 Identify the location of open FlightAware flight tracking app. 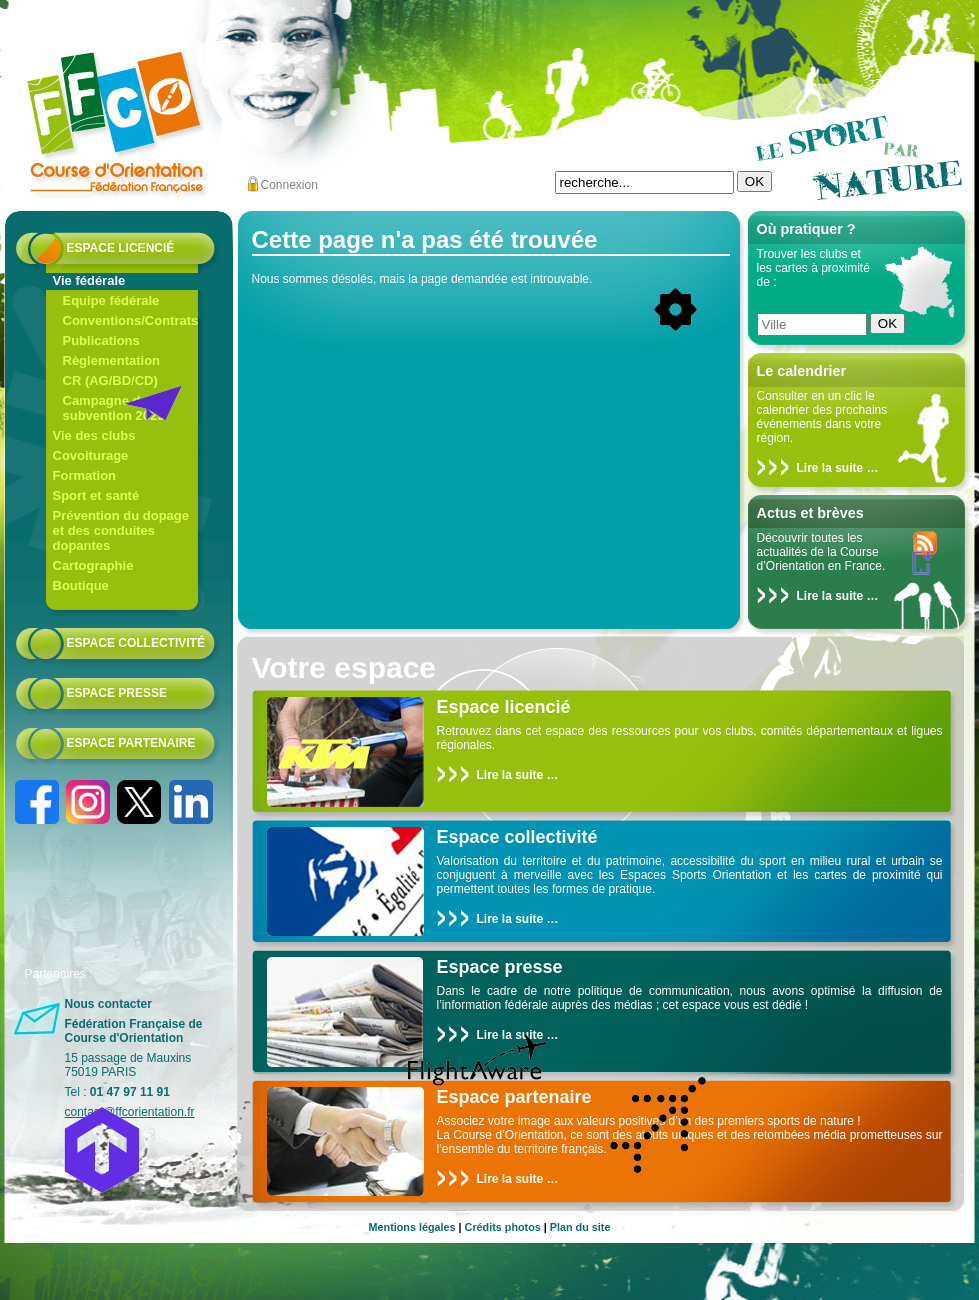
(477, 1059).